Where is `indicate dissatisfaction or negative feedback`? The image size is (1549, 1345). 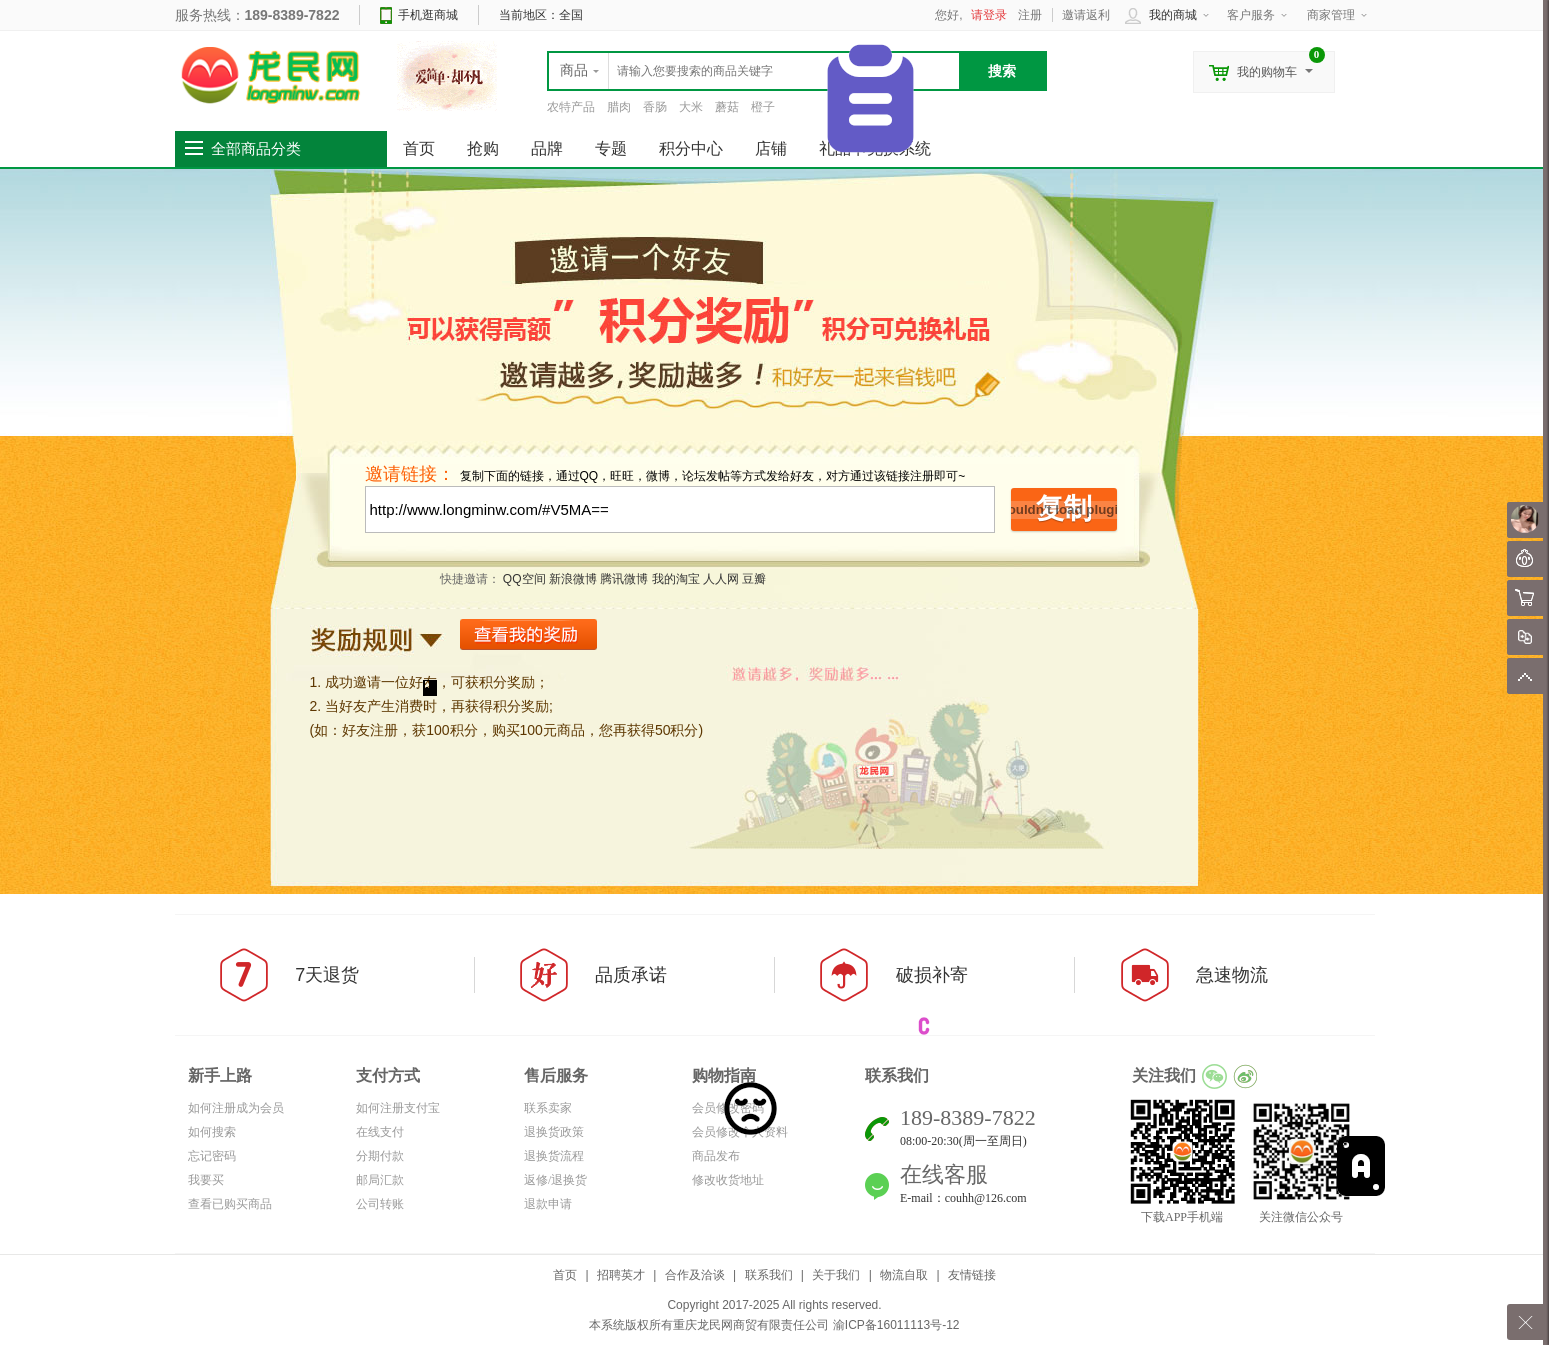
indicate dissatisfaction or negative feedback is located at coordinates (750, 1108).